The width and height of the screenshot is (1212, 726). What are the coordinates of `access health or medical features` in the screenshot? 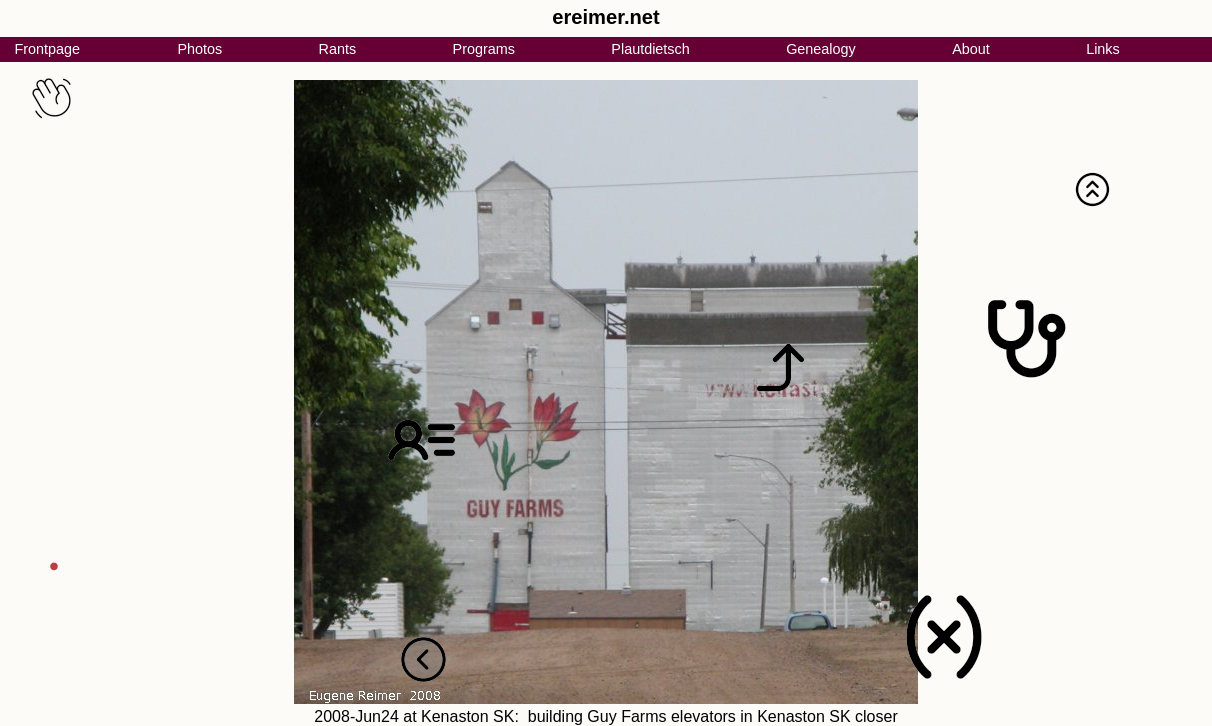 It's located at (1024, 336).